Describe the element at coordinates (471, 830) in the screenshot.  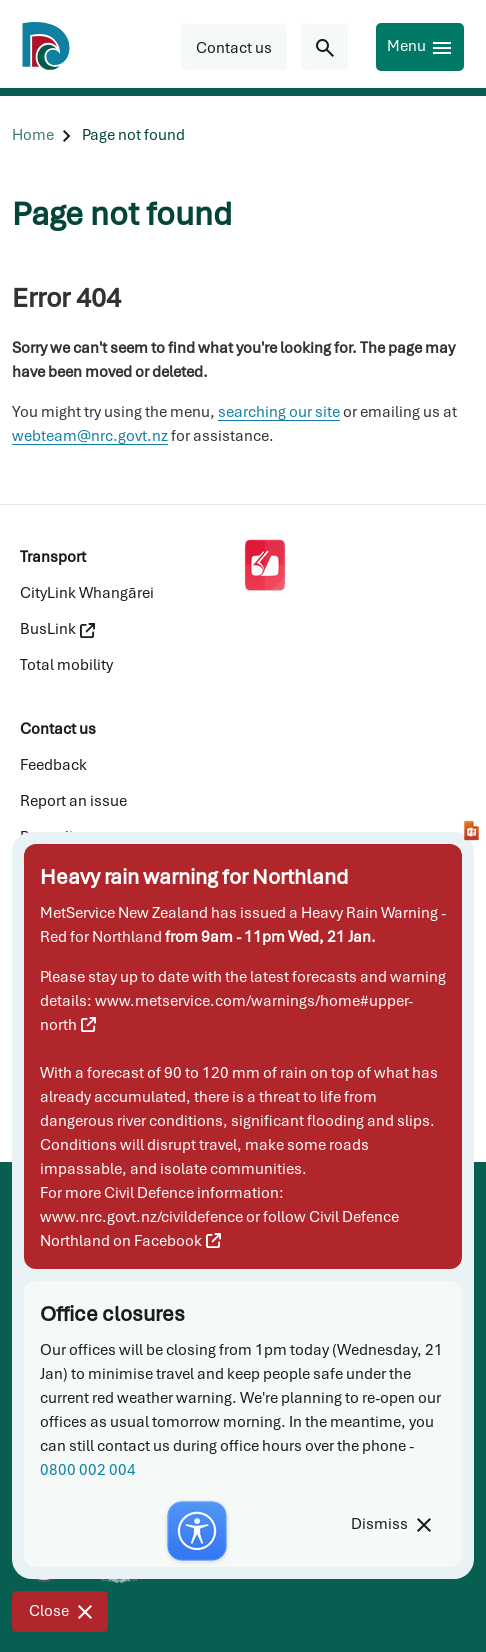
I see `powerpoint template file with macros enabled` at that location.